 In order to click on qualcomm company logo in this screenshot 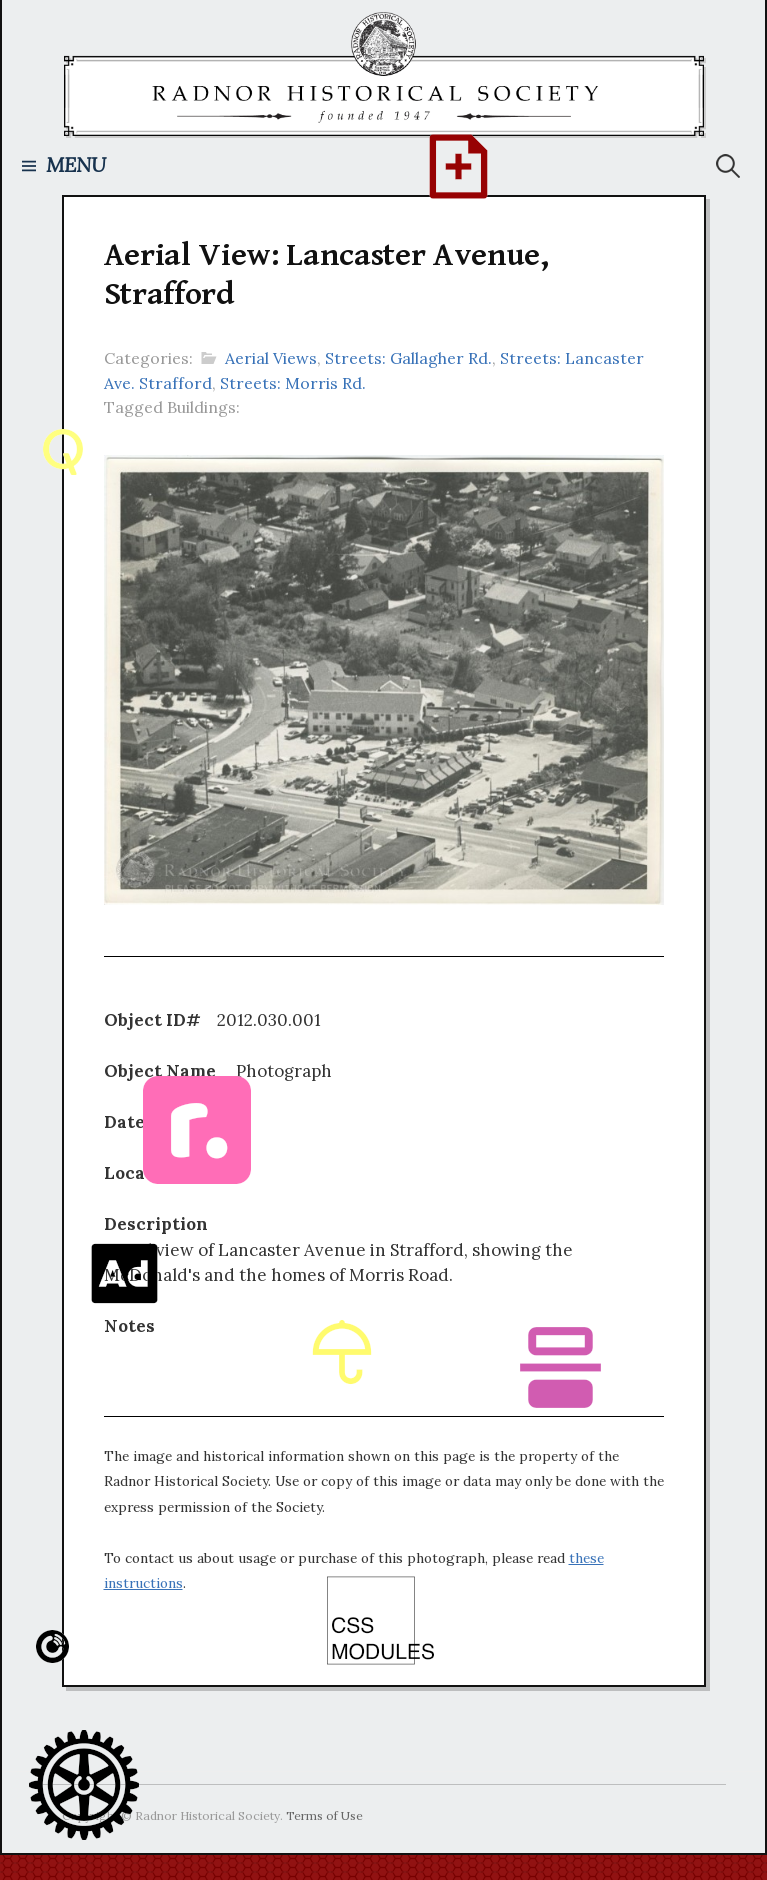, I will do `click(63, 452)`.